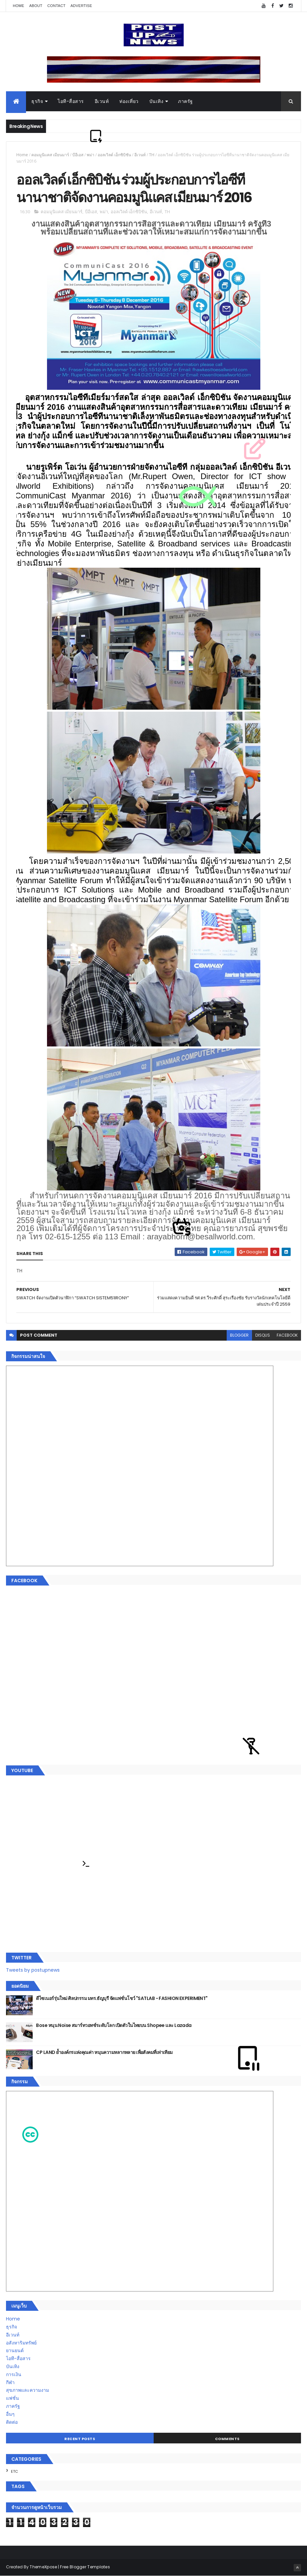 The height and width of the screenshot is (2576, 307). What do you see at coordinates (254, 449) in the screenshot?
I see `edit this item` at bounding box center [254, 449].